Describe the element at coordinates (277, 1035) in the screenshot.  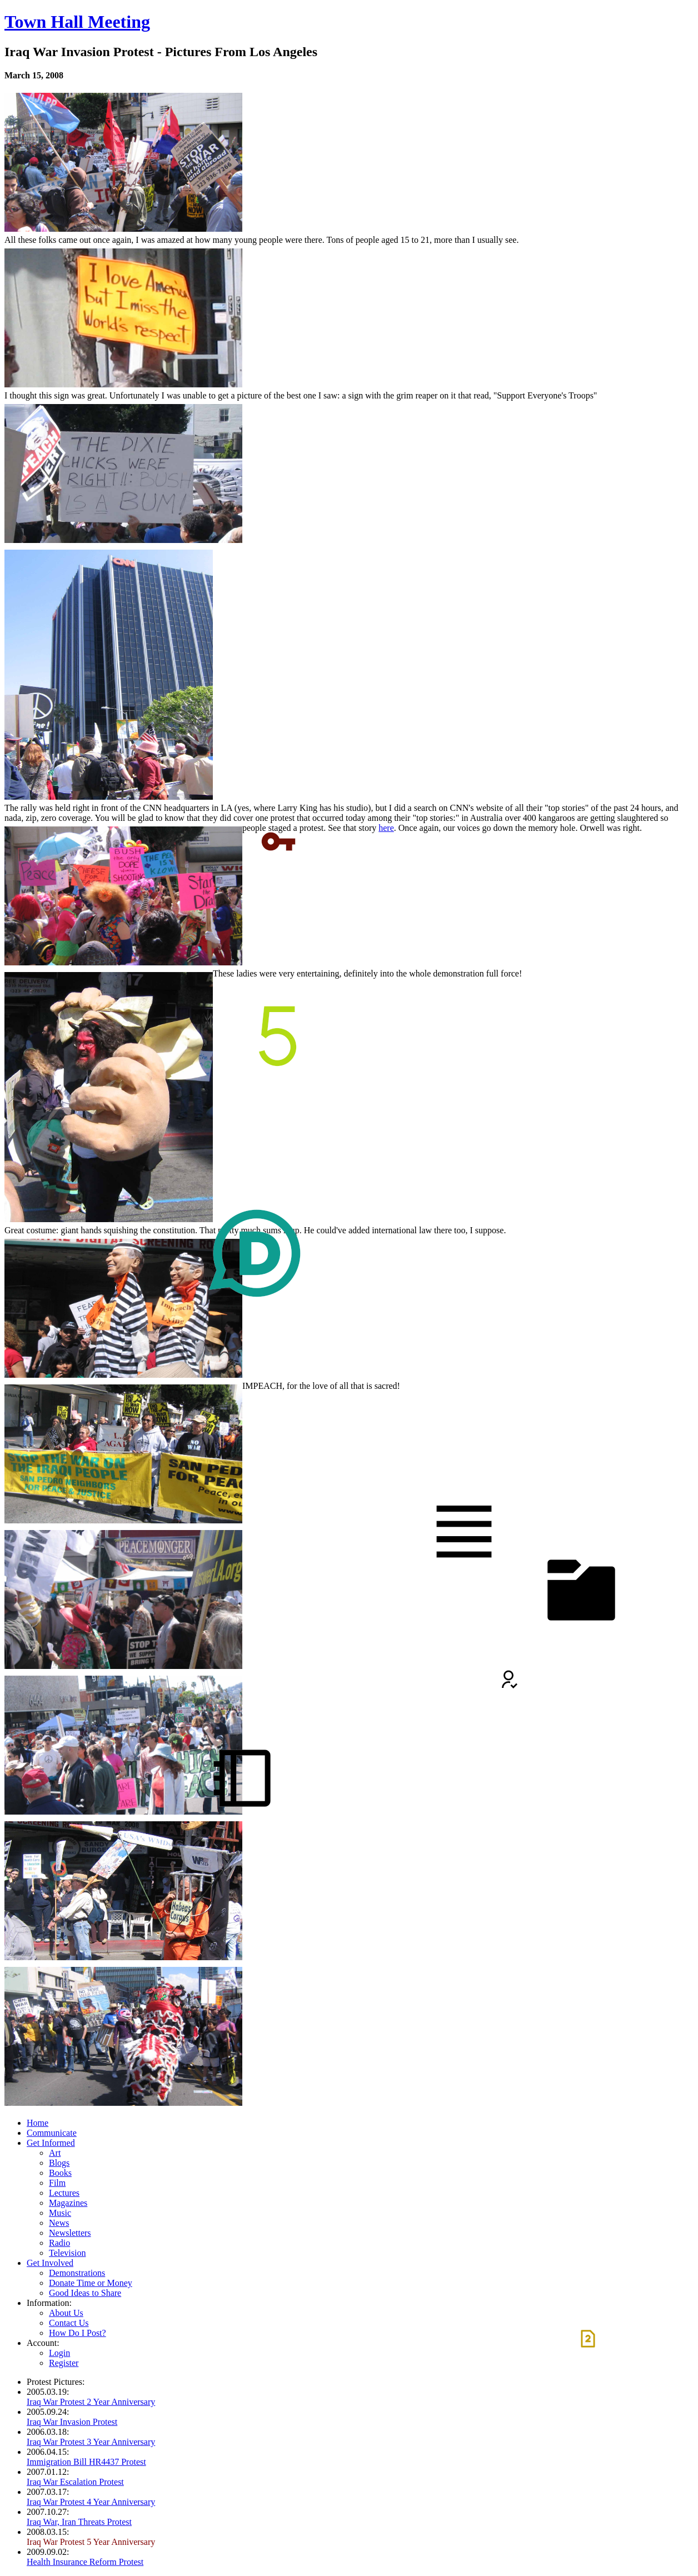
I see `indicates step 5 in a numbered sequence` at that location.